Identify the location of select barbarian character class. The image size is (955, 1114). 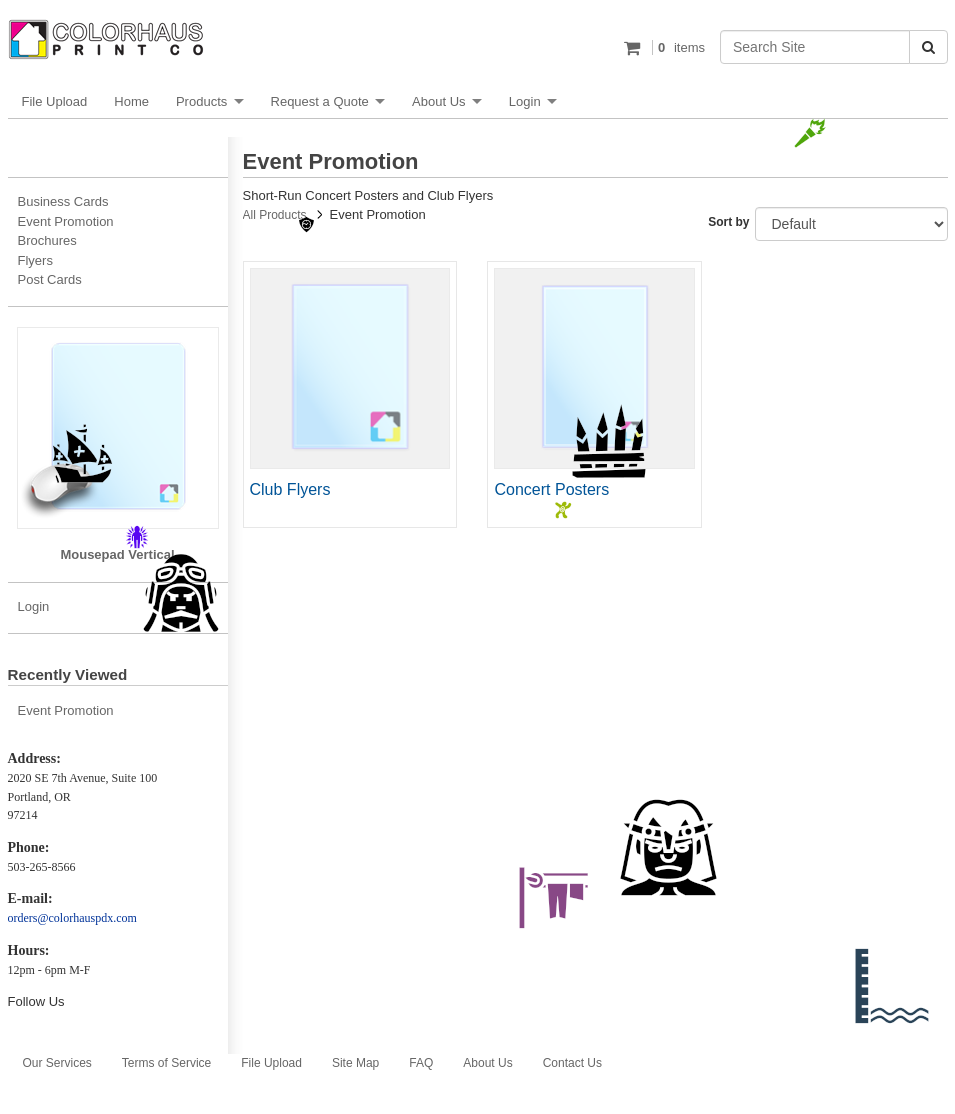
(668, 847).